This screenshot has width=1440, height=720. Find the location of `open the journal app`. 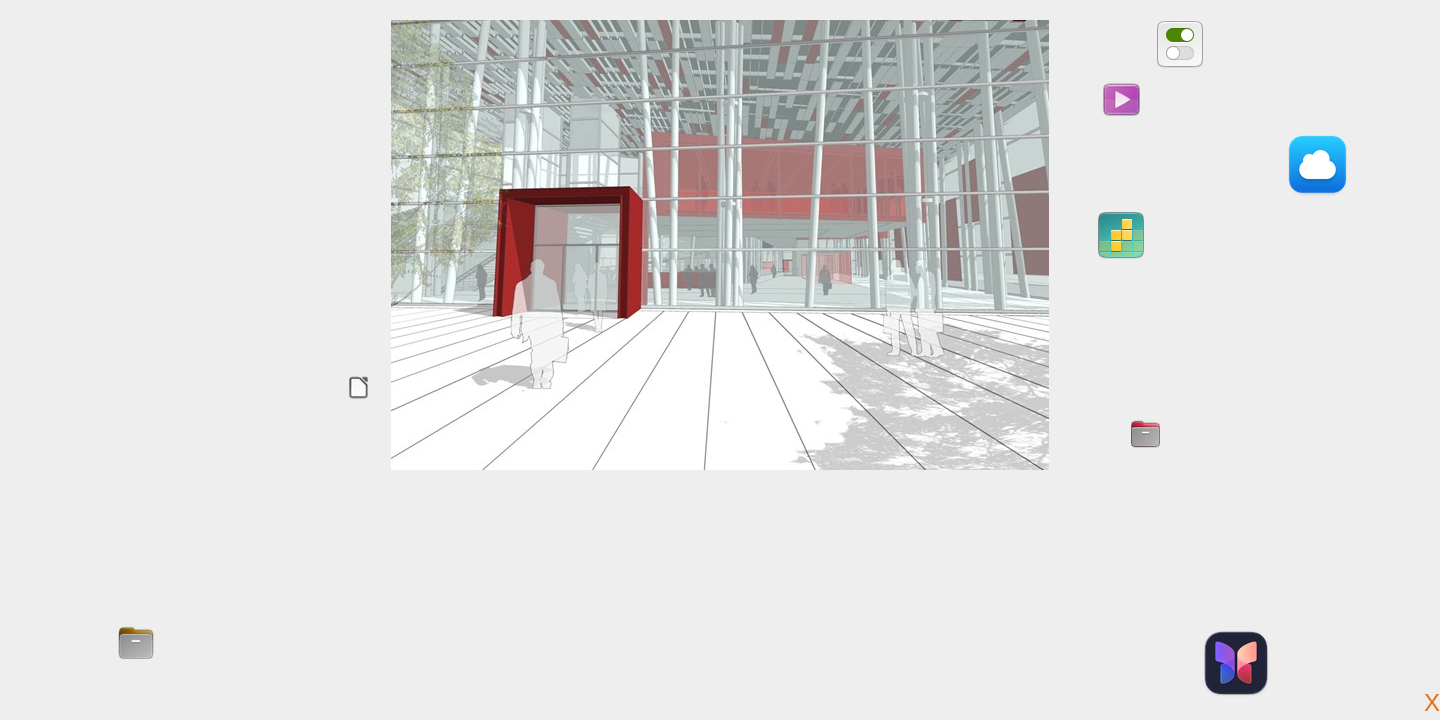

open the journal app is located at coordinates (1236, 663).